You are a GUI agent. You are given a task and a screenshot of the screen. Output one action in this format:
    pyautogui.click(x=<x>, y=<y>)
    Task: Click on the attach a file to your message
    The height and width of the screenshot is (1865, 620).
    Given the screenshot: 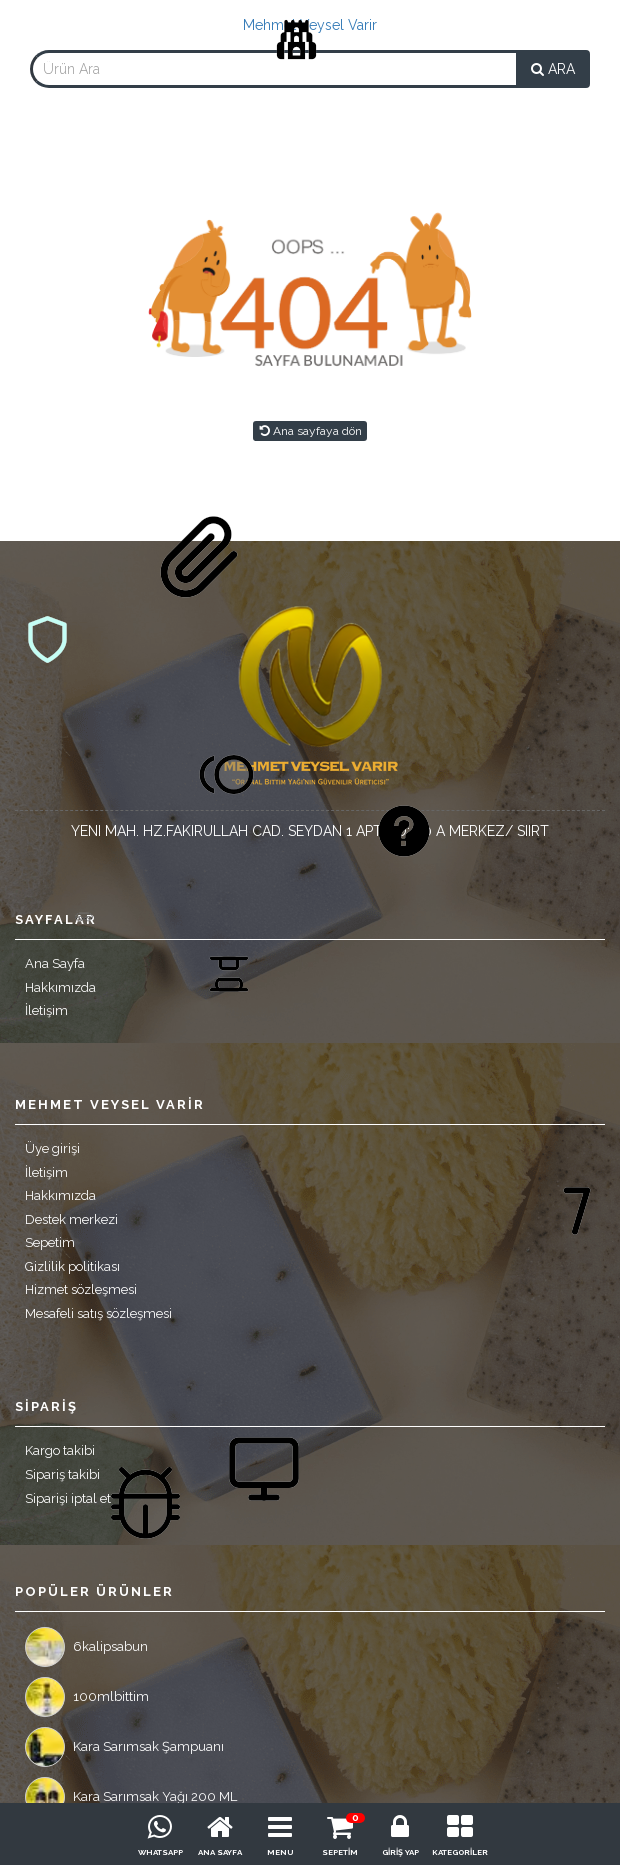 What is the action you would take?
    pyautogui.click(x=200, y=558)
    